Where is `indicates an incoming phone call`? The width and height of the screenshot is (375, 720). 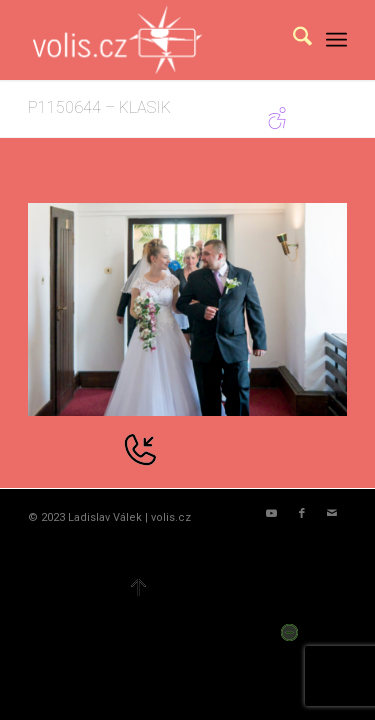
indicates an incoming phone call is located at coordinates (141, 449).